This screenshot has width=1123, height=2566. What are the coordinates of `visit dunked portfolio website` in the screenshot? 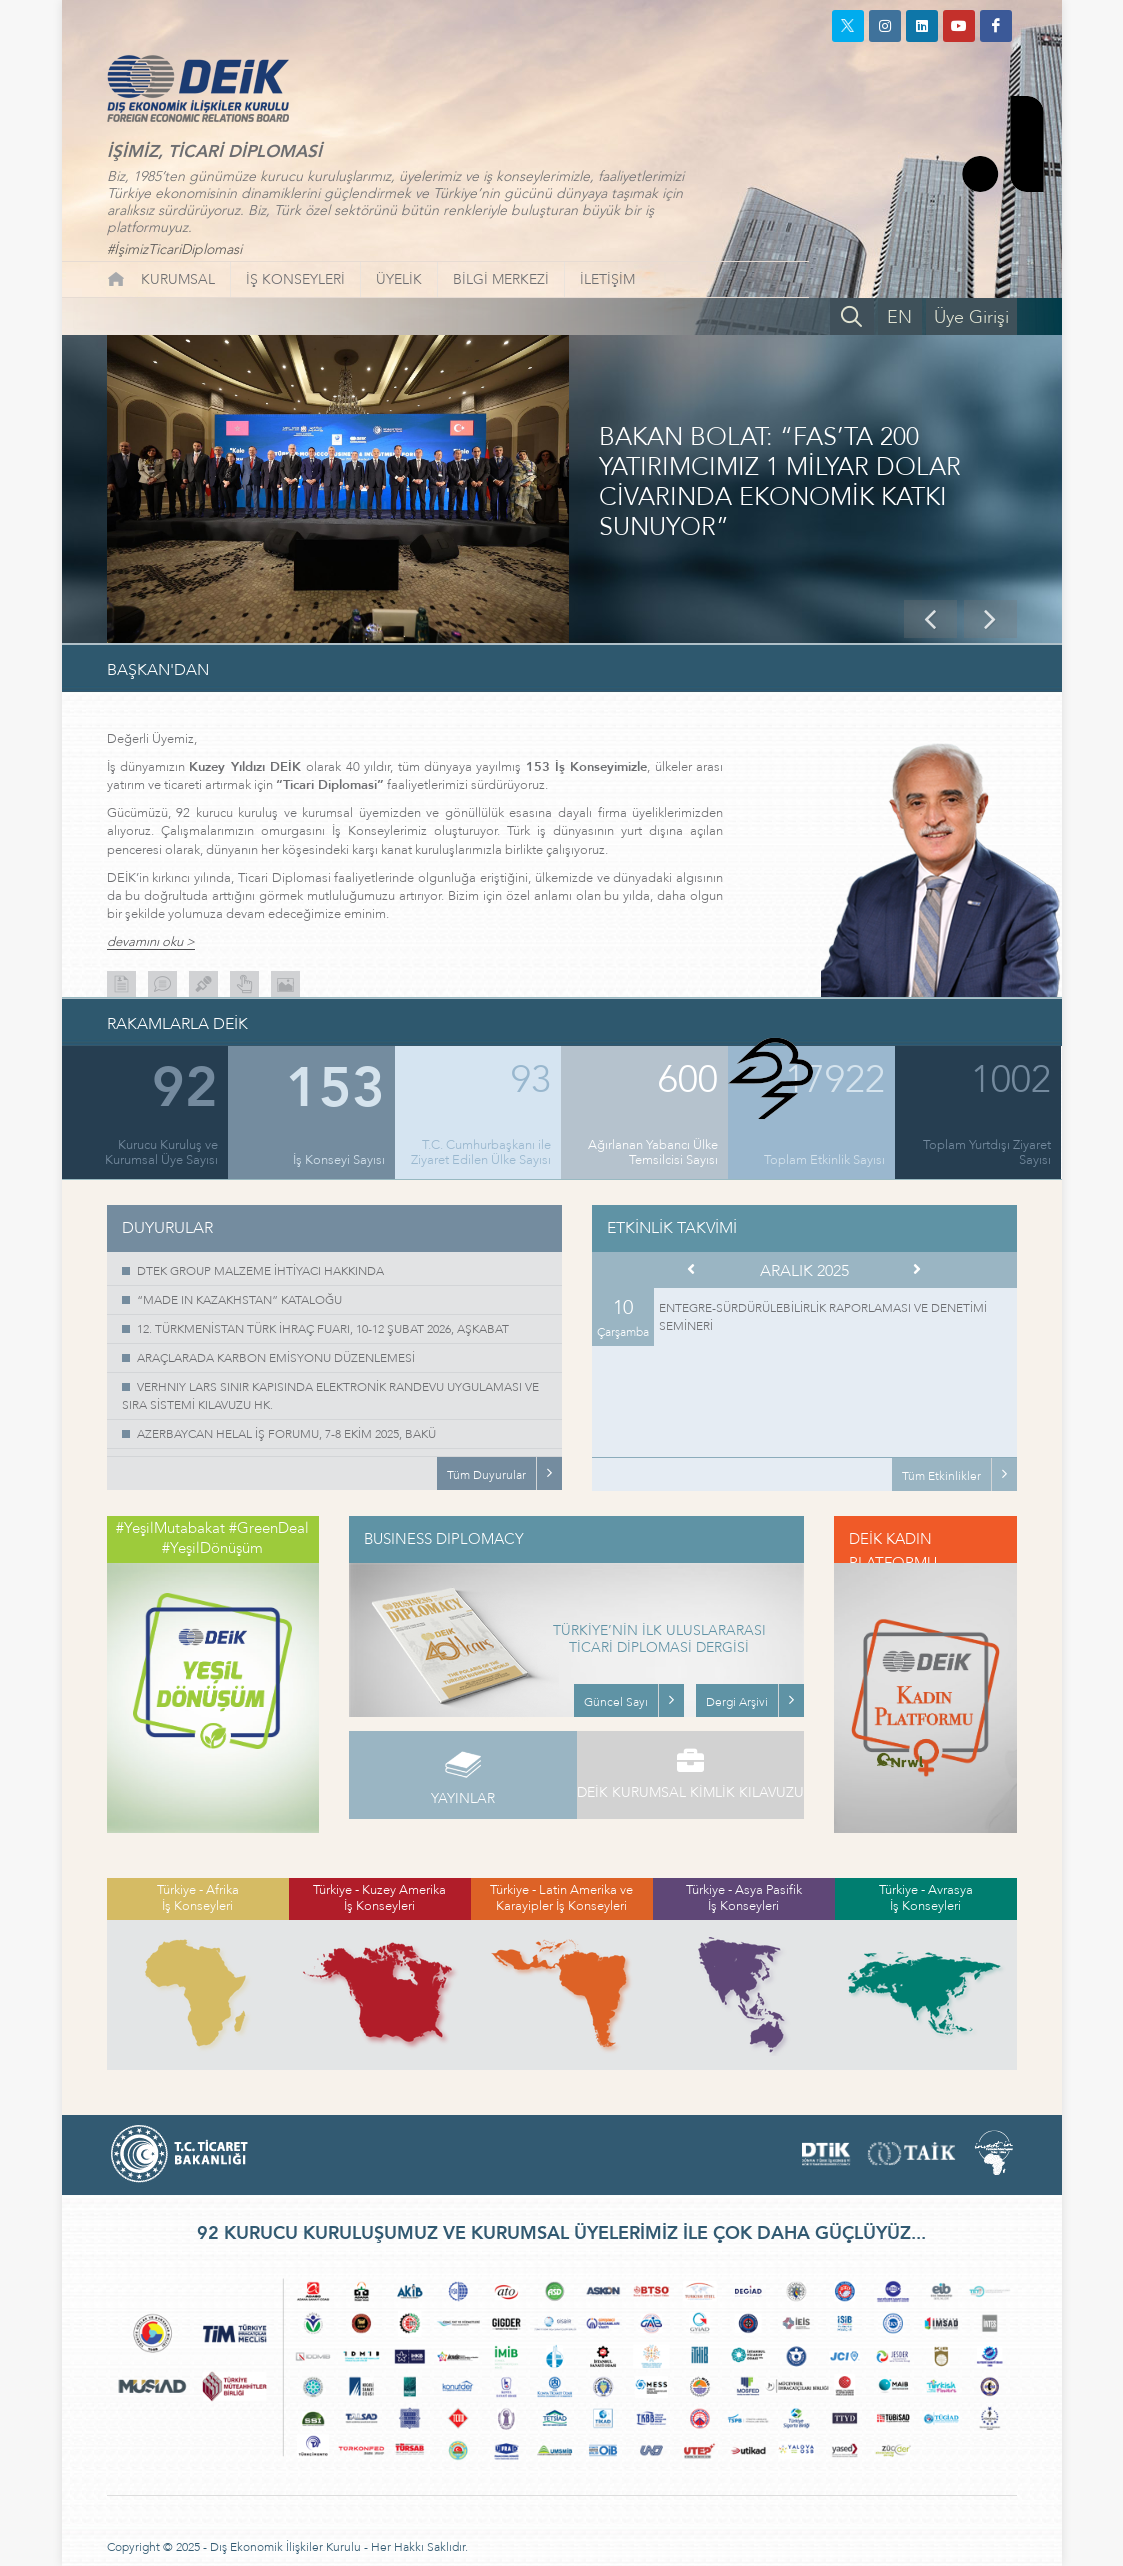 It's located at (1003, 144).